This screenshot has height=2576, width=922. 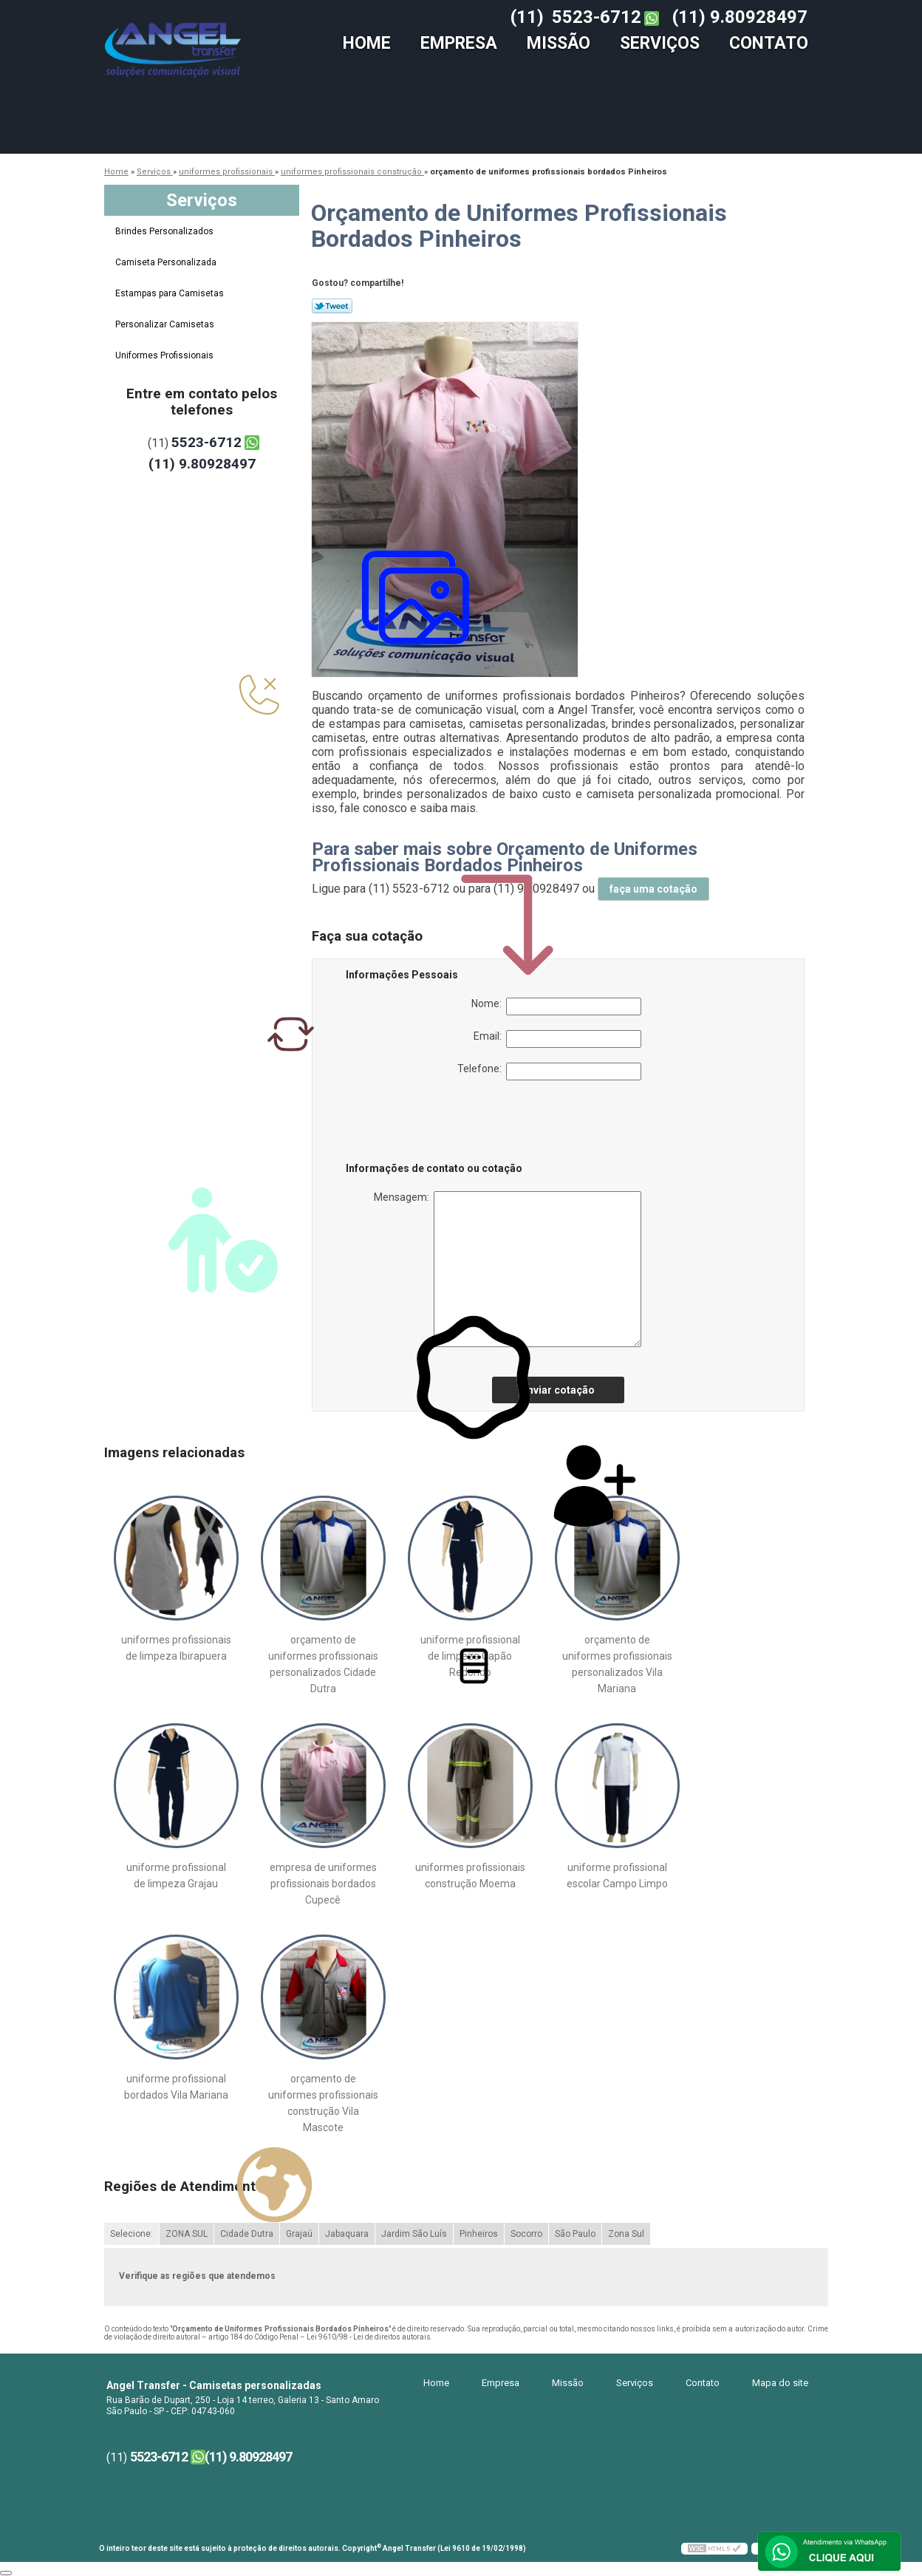 I want to click on turn right then down navigation direction, so click(x=507, y=924).